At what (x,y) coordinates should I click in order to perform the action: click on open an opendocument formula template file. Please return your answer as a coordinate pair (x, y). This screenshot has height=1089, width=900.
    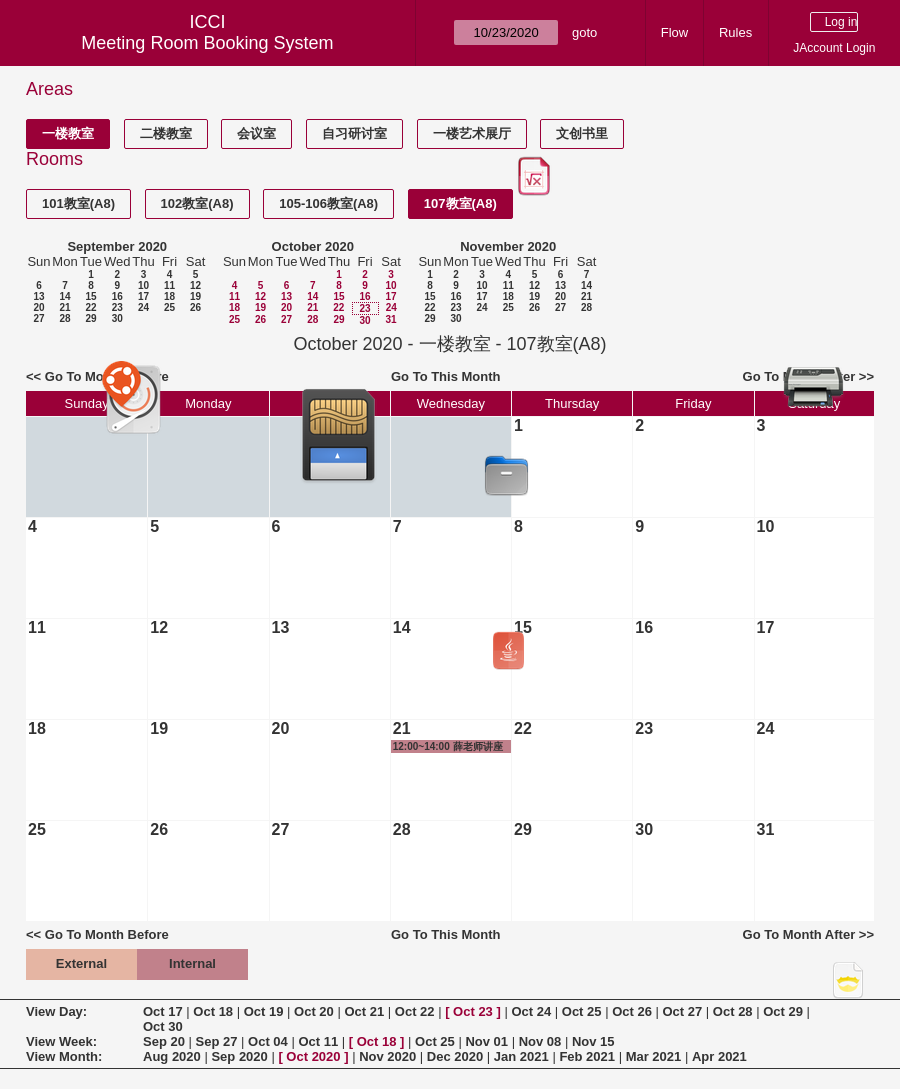
    Looking at the image, I should click on (534, 176).